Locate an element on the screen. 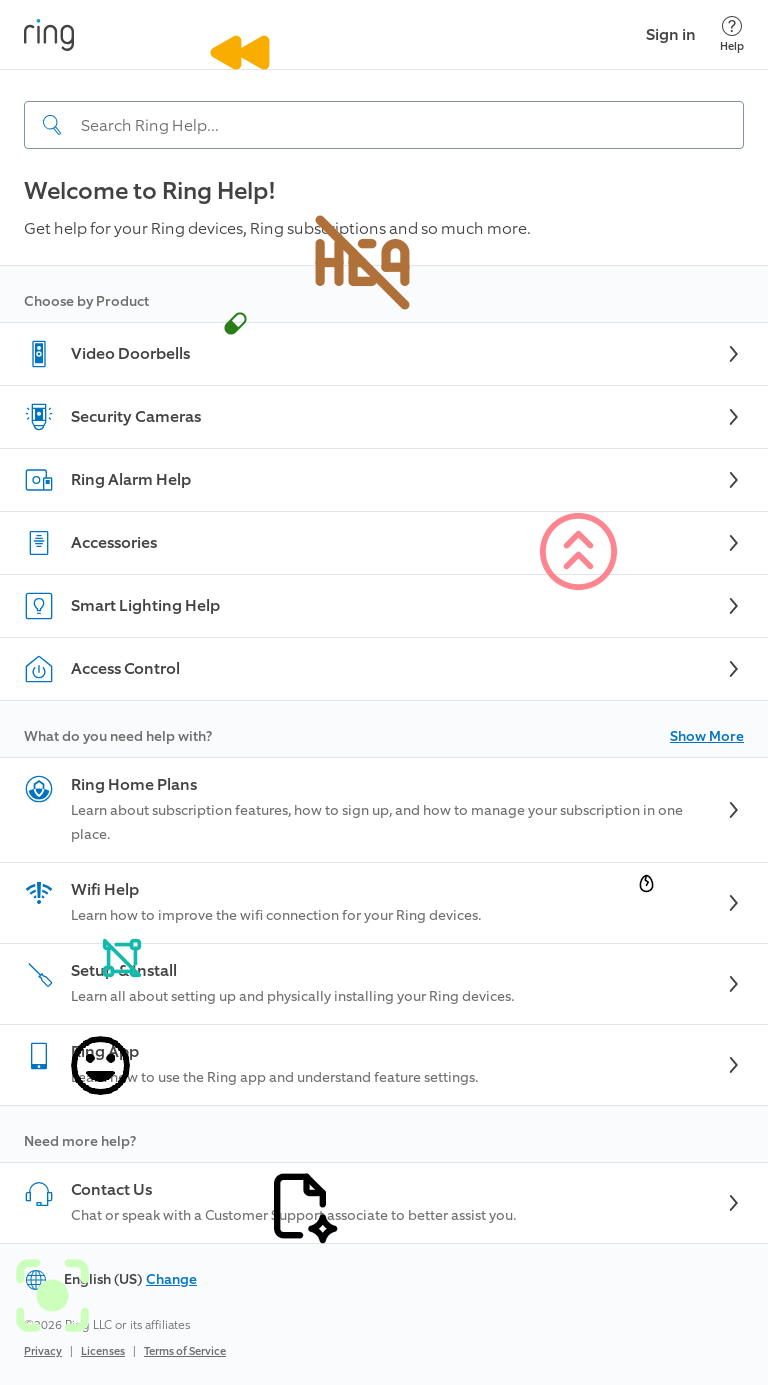  scroll to top of page is located at coordinates (578, 551).